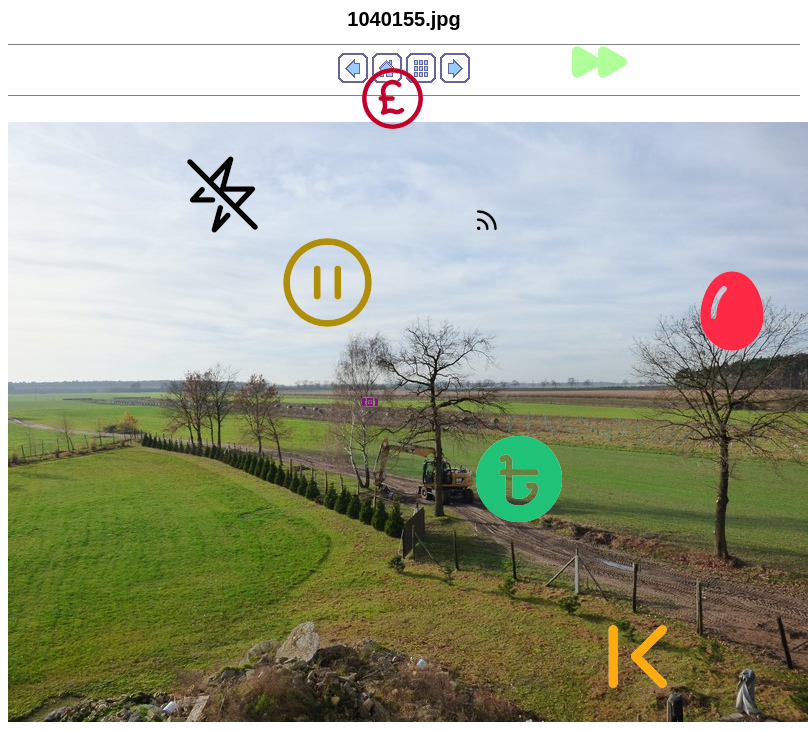  I want to click on skip to the next track, so click(598, 60).